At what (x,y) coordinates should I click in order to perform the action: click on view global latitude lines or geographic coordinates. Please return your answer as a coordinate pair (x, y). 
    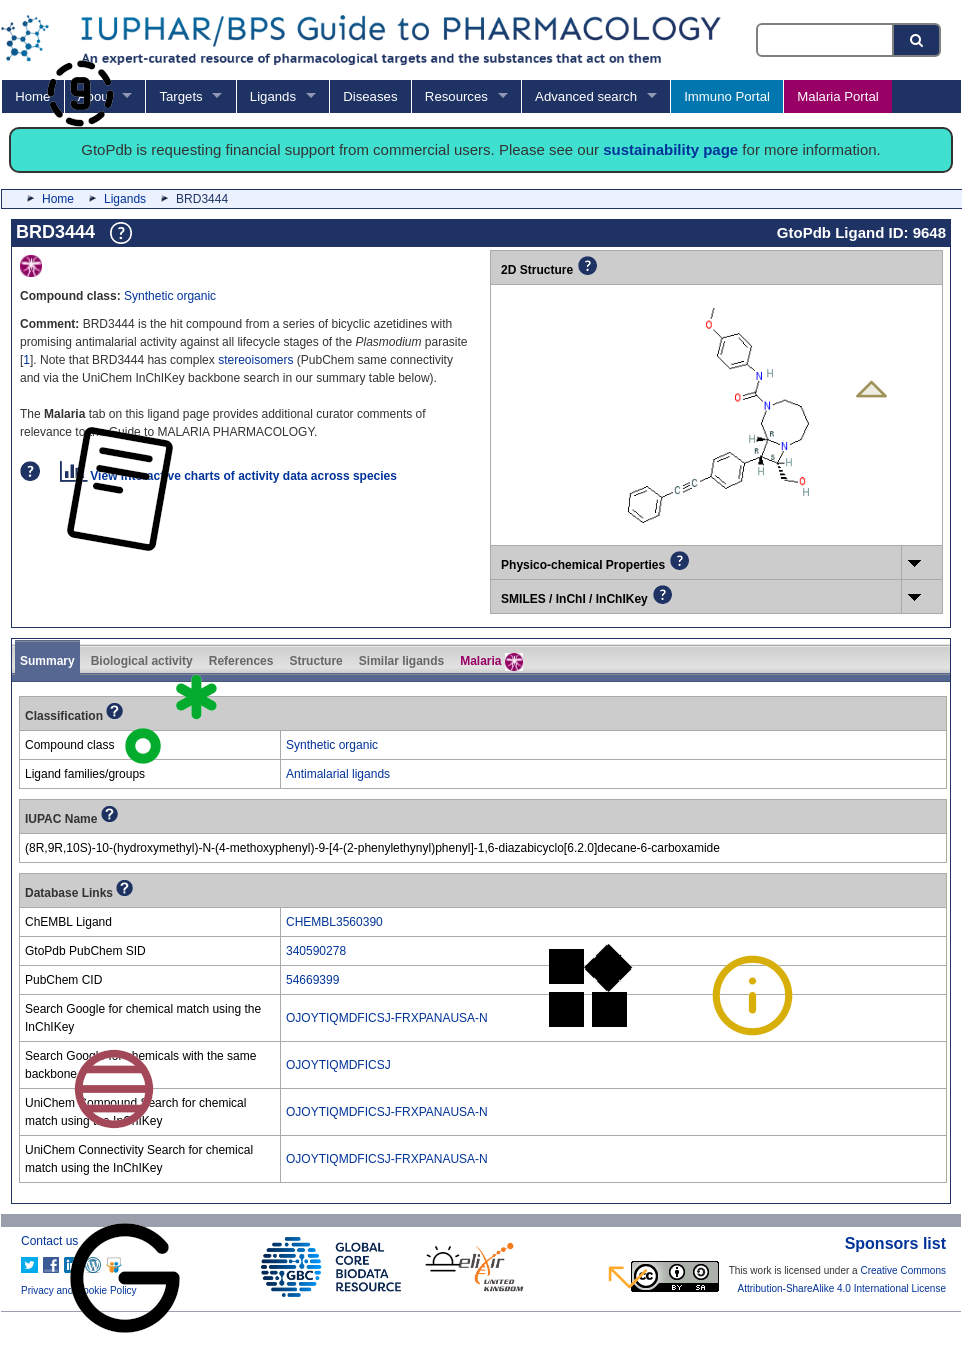
    Looking at the image, I should click on (114, 1089).